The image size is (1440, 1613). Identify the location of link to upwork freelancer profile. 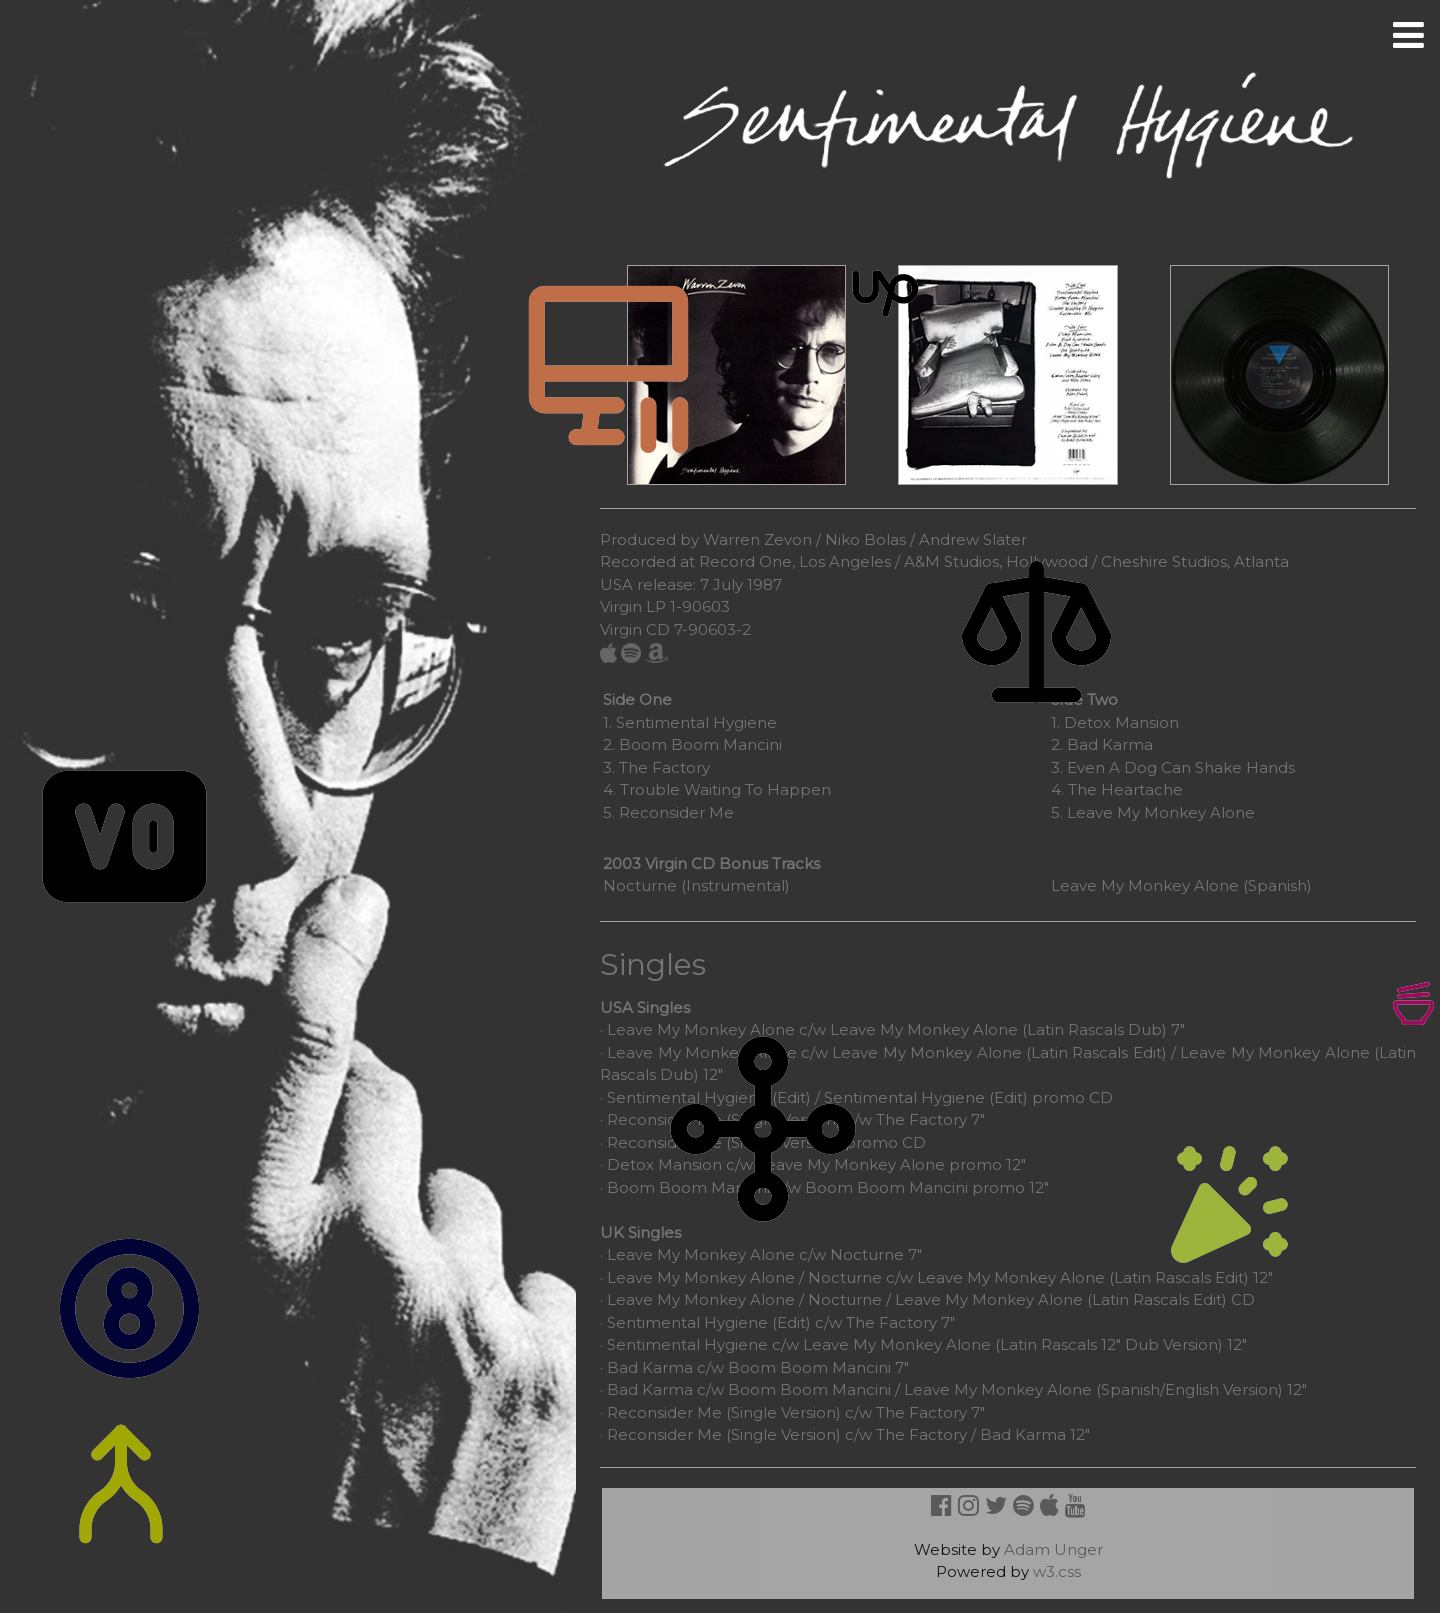
(885, 290).